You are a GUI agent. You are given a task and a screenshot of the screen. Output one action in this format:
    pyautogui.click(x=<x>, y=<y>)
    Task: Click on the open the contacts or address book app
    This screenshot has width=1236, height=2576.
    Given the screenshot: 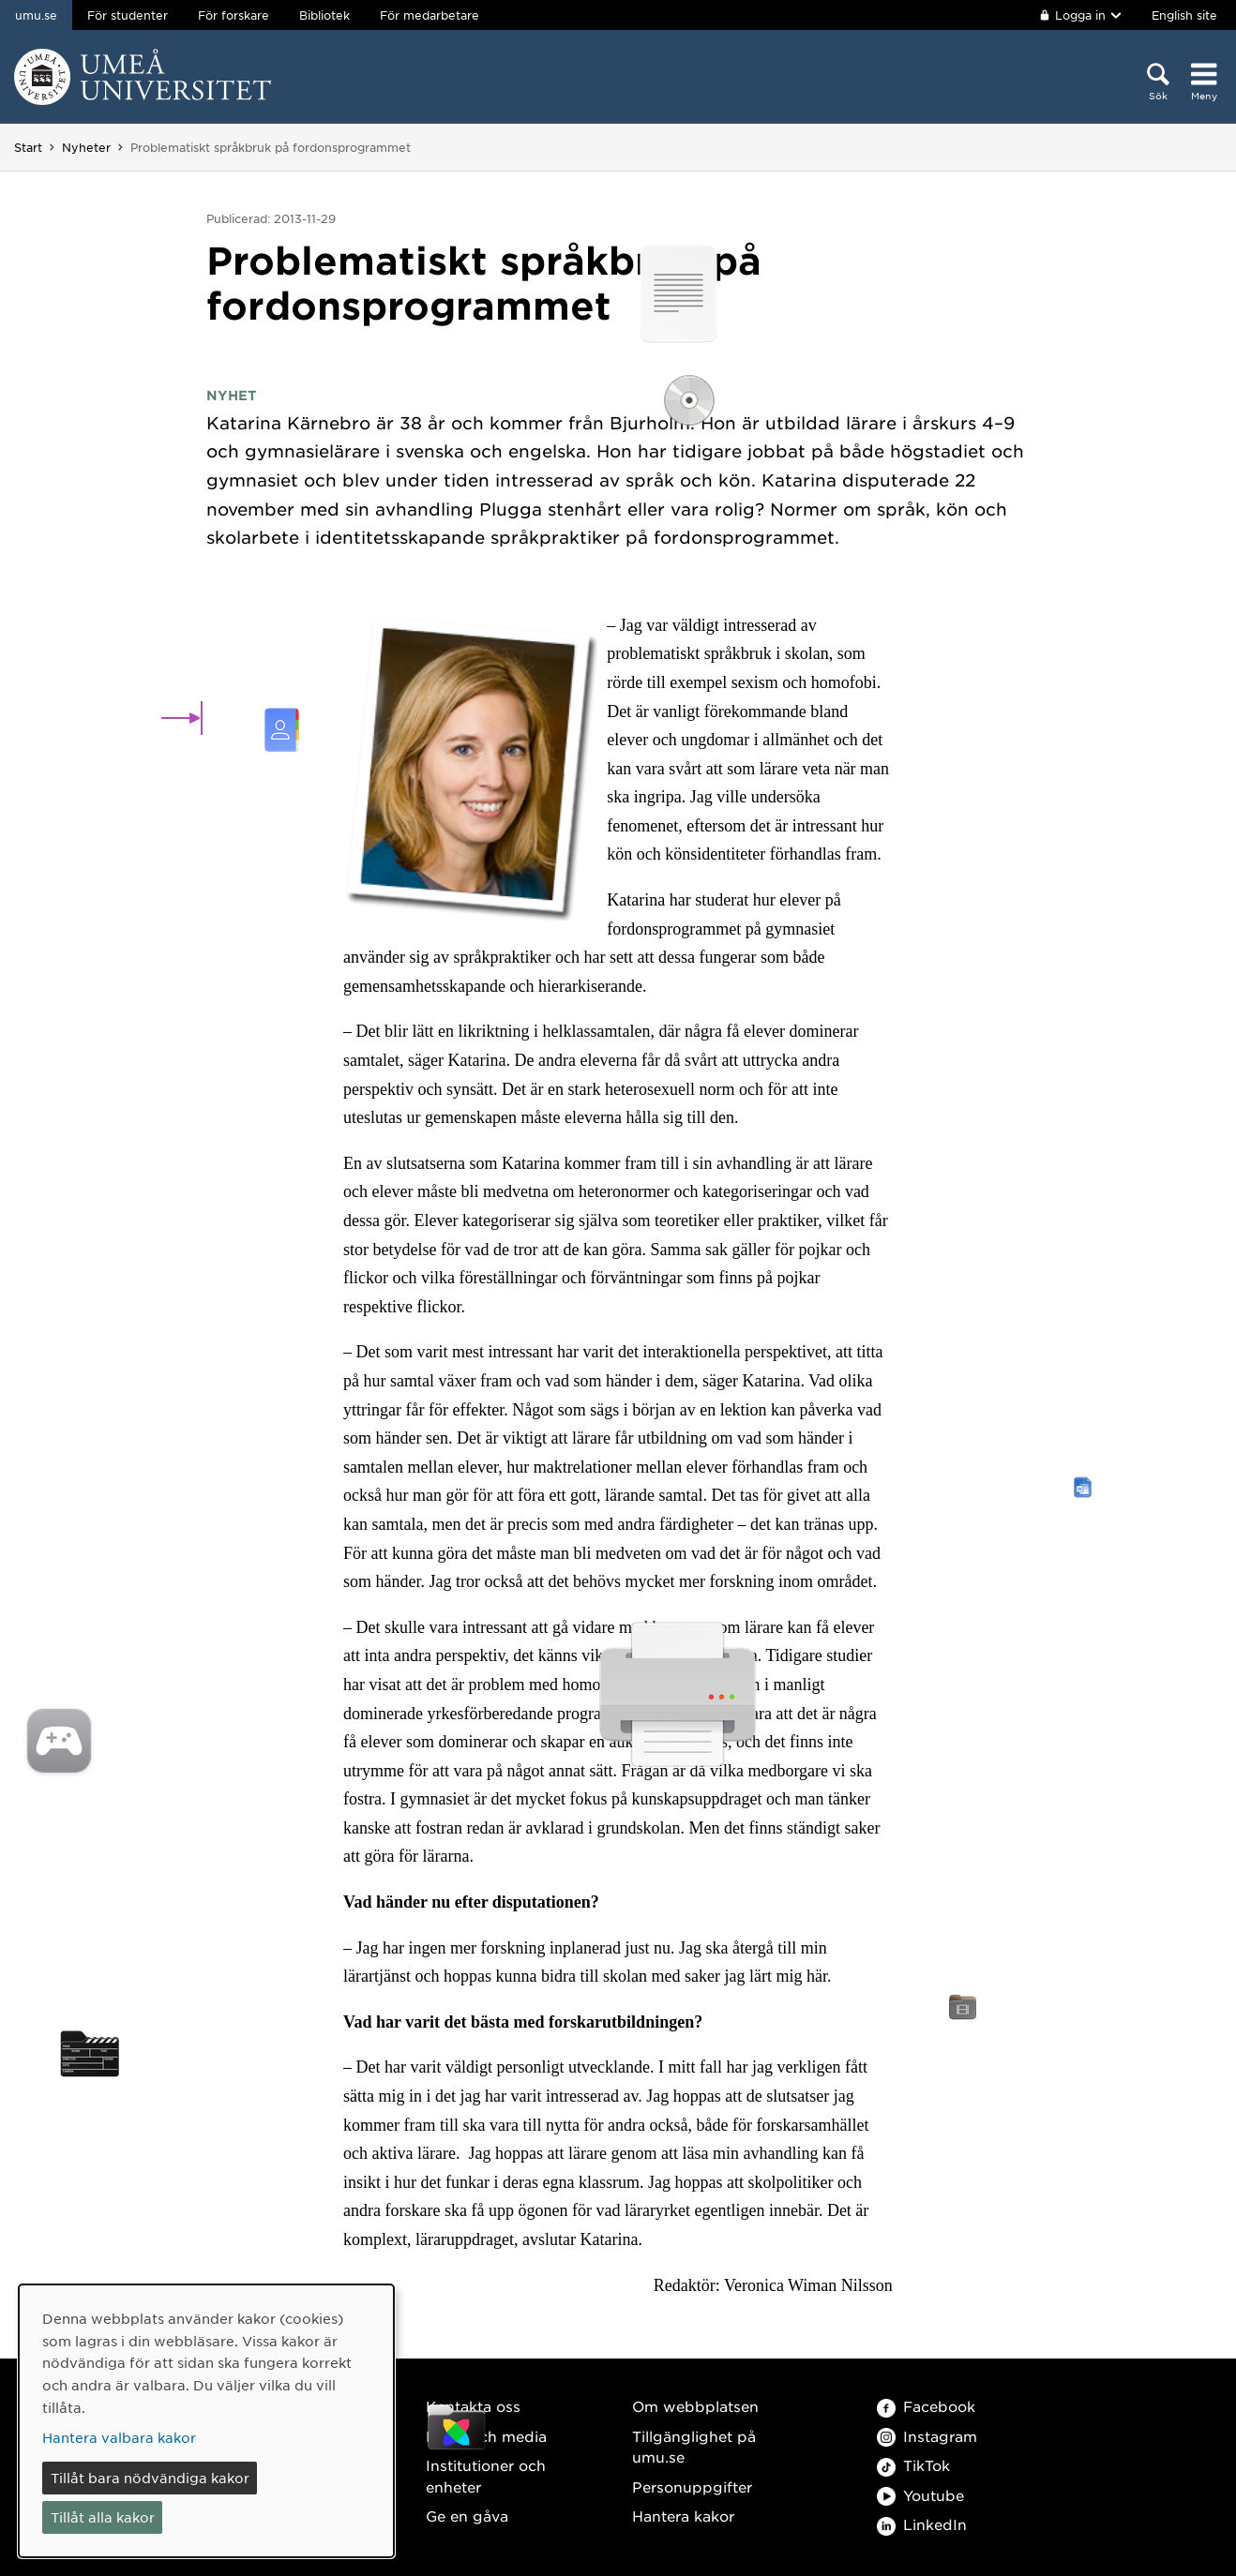 What is the action you would take?
    pyautogui.click(x=281, y=729)
    